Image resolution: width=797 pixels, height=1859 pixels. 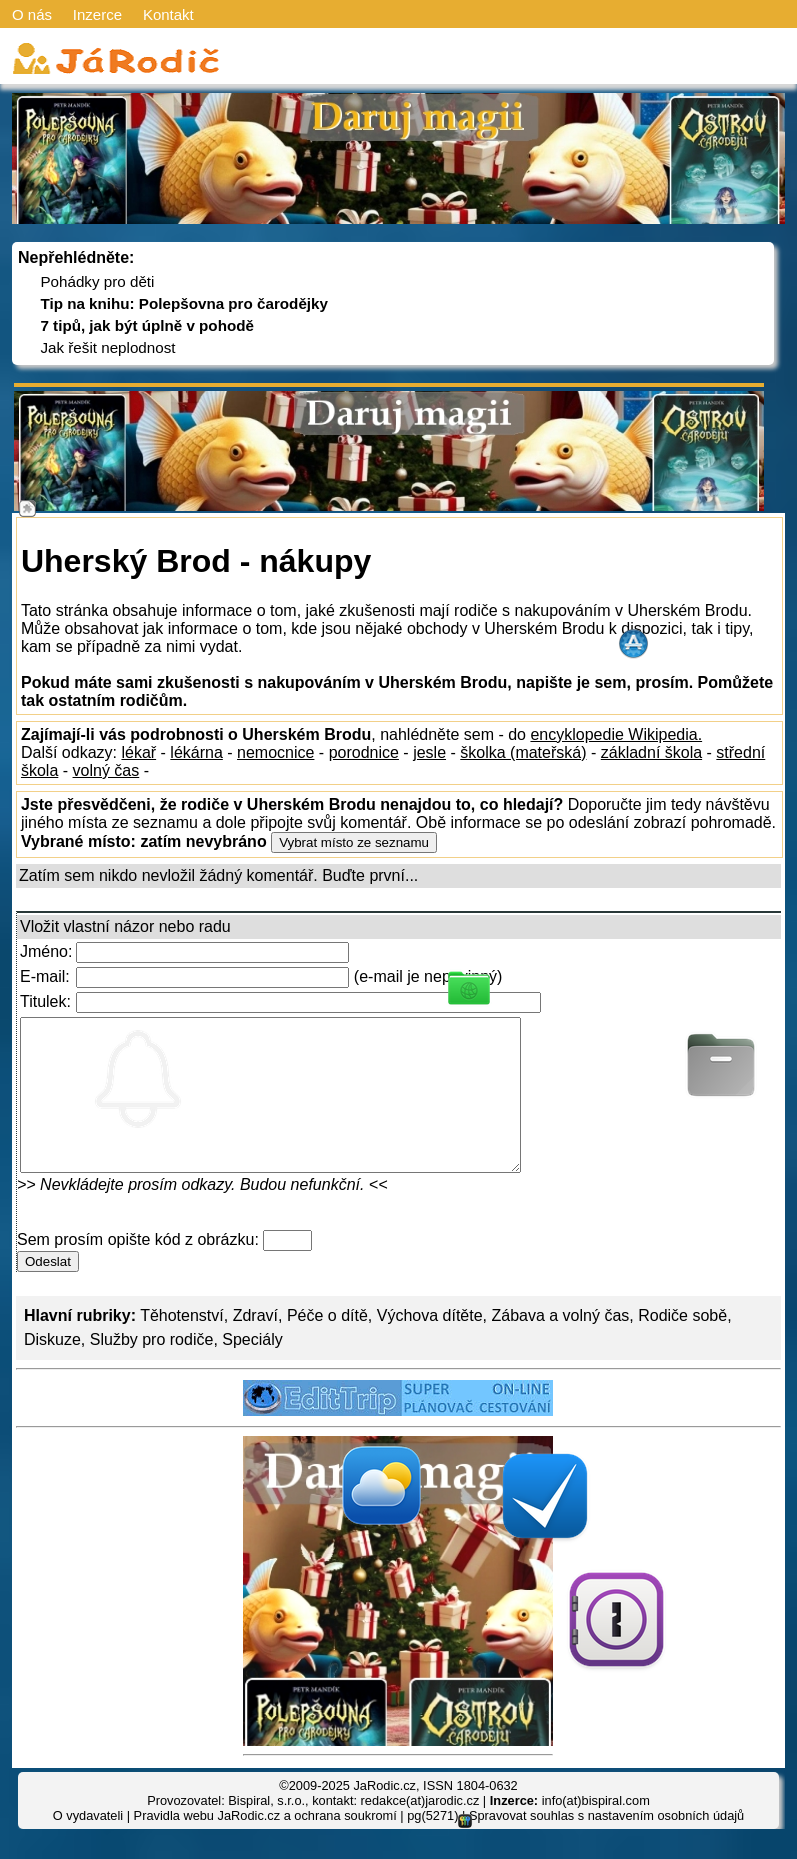 I want to click on open file manager application, so click(x=721, y=1065).